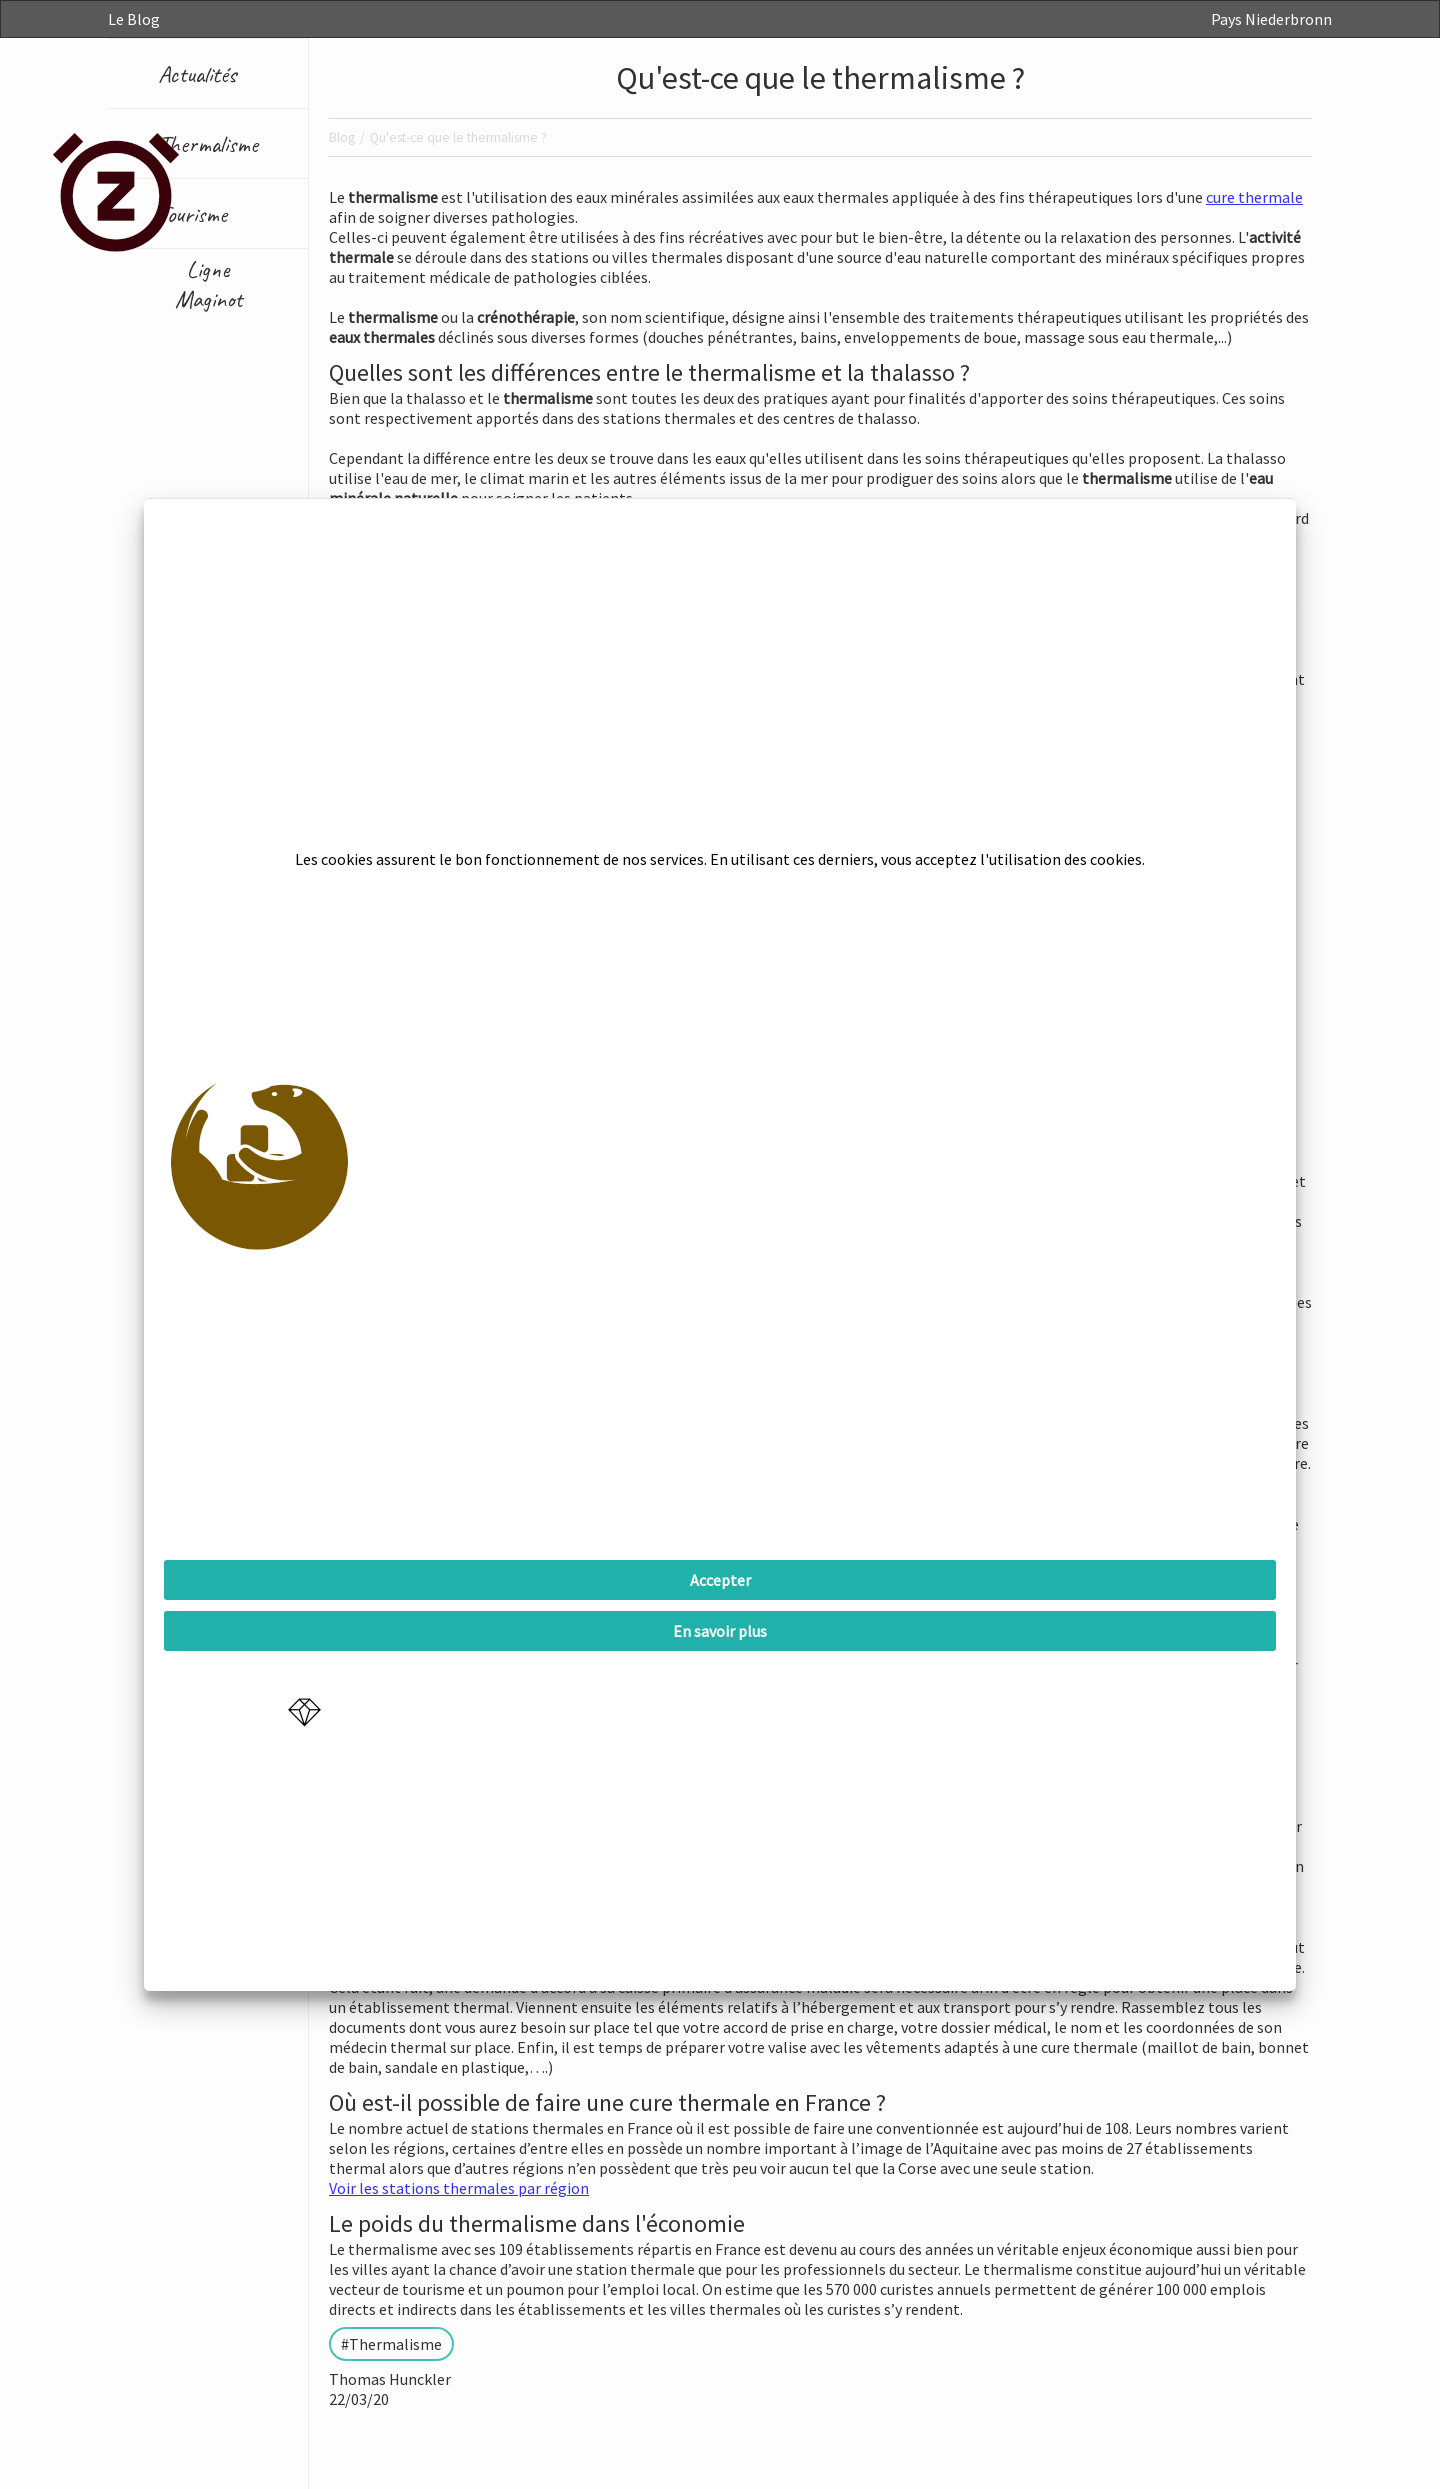 This screenshot has width=1440, height=2489. I want to click on linuxserver.io project logo, so click(259, 1166).